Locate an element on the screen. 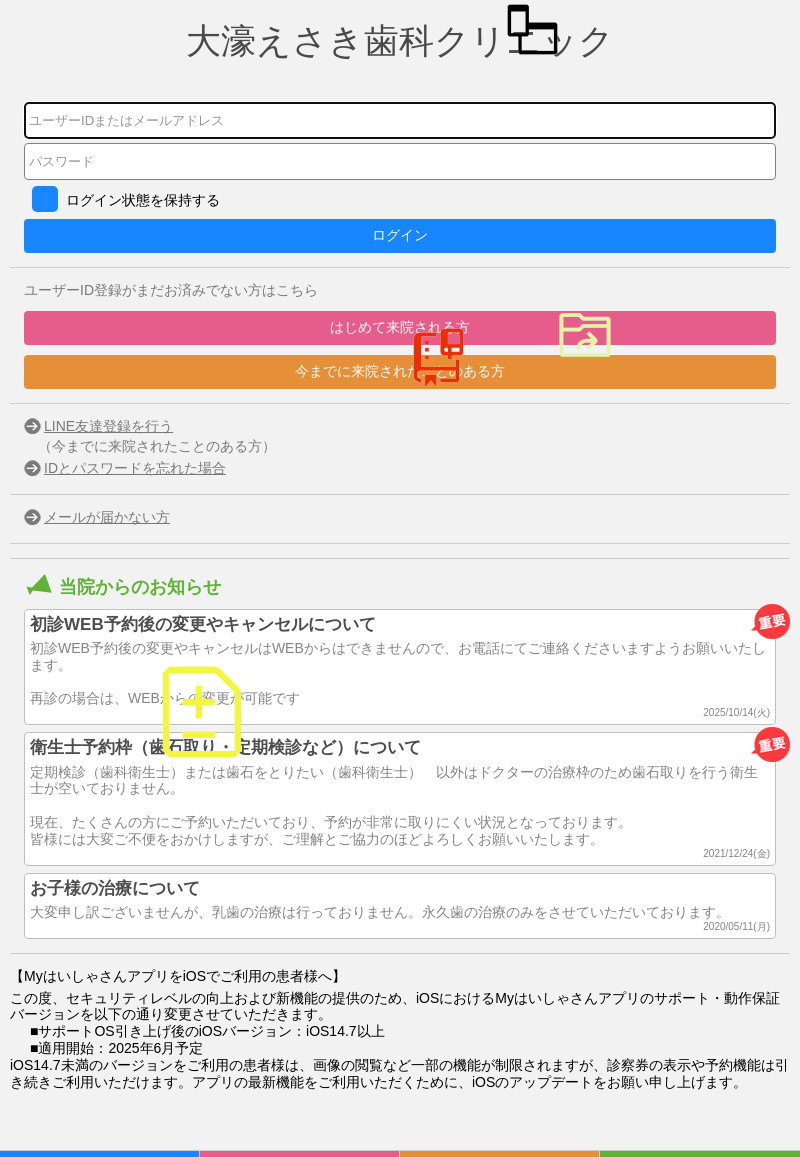  clone a repository is located at coordinates (436, 355).